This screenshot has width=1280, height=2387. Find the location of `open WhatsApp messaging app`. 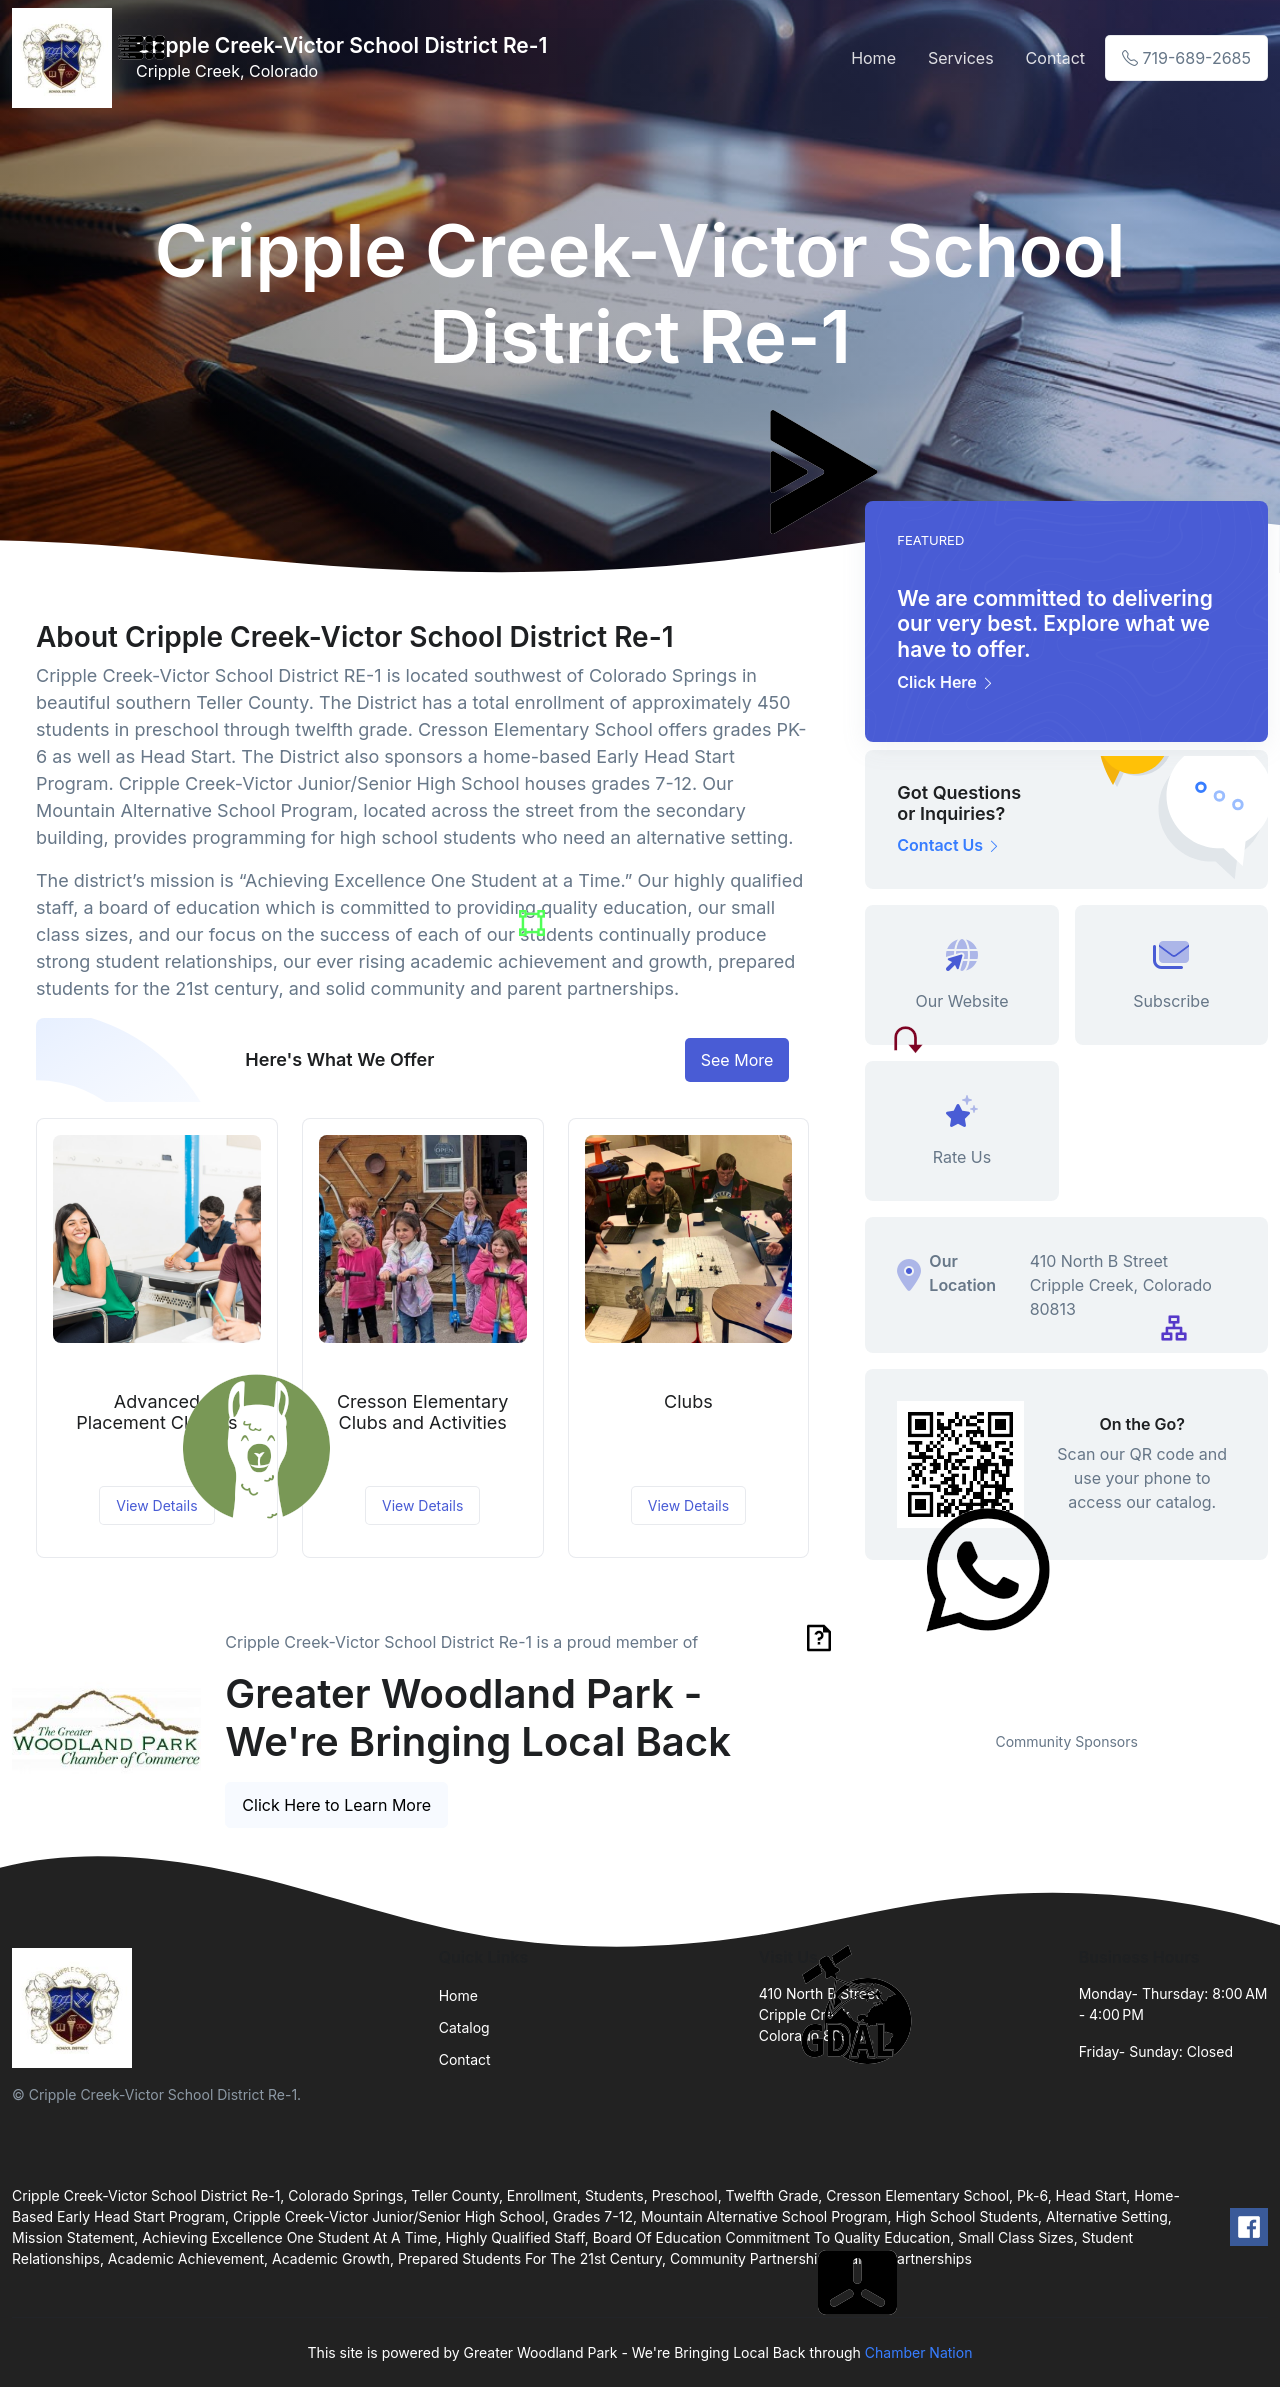

open WhatsApp messaging app is located at coordinates (988, 1570).